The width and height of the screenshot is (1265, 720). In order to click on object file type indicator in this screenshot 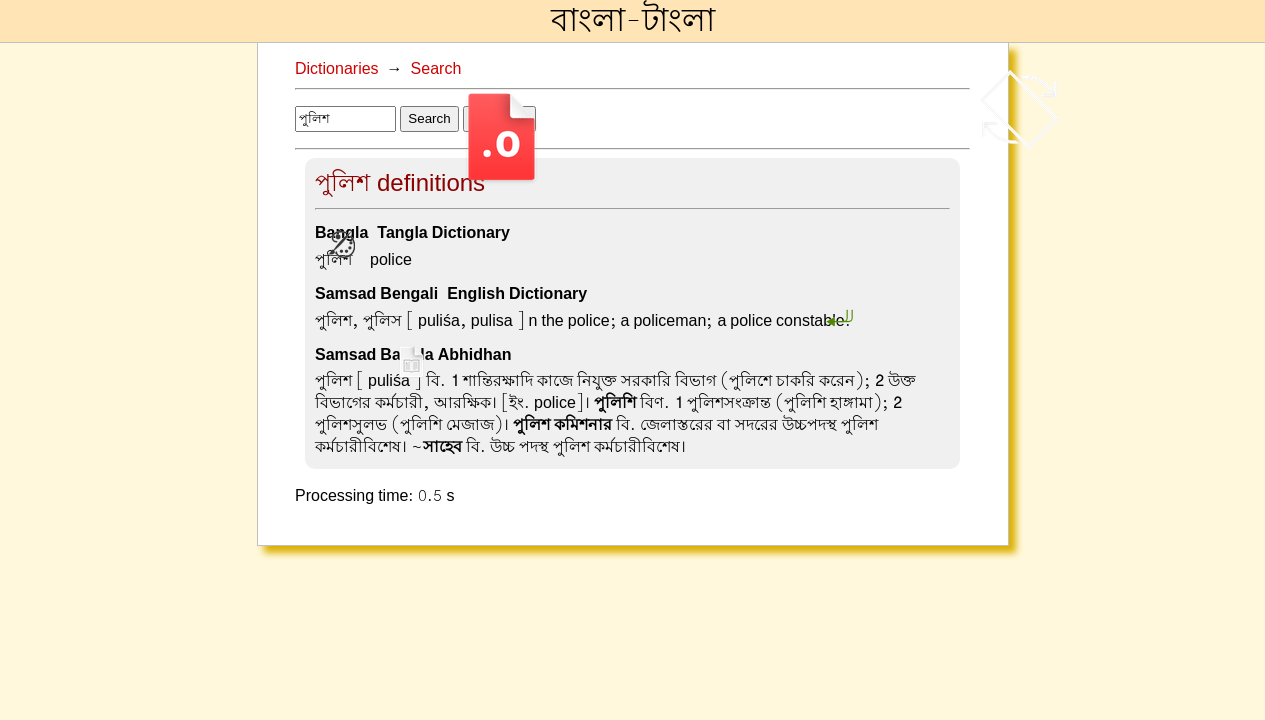, I will do `click(501, 138)`.